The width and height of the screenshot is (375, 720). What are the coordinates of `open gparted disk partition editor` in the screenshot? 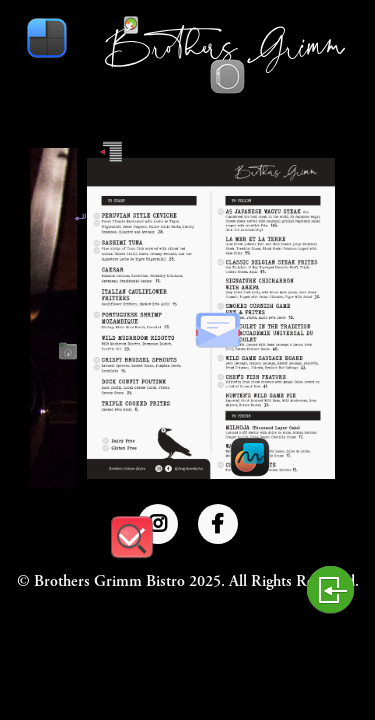 It's located at (131, 25).